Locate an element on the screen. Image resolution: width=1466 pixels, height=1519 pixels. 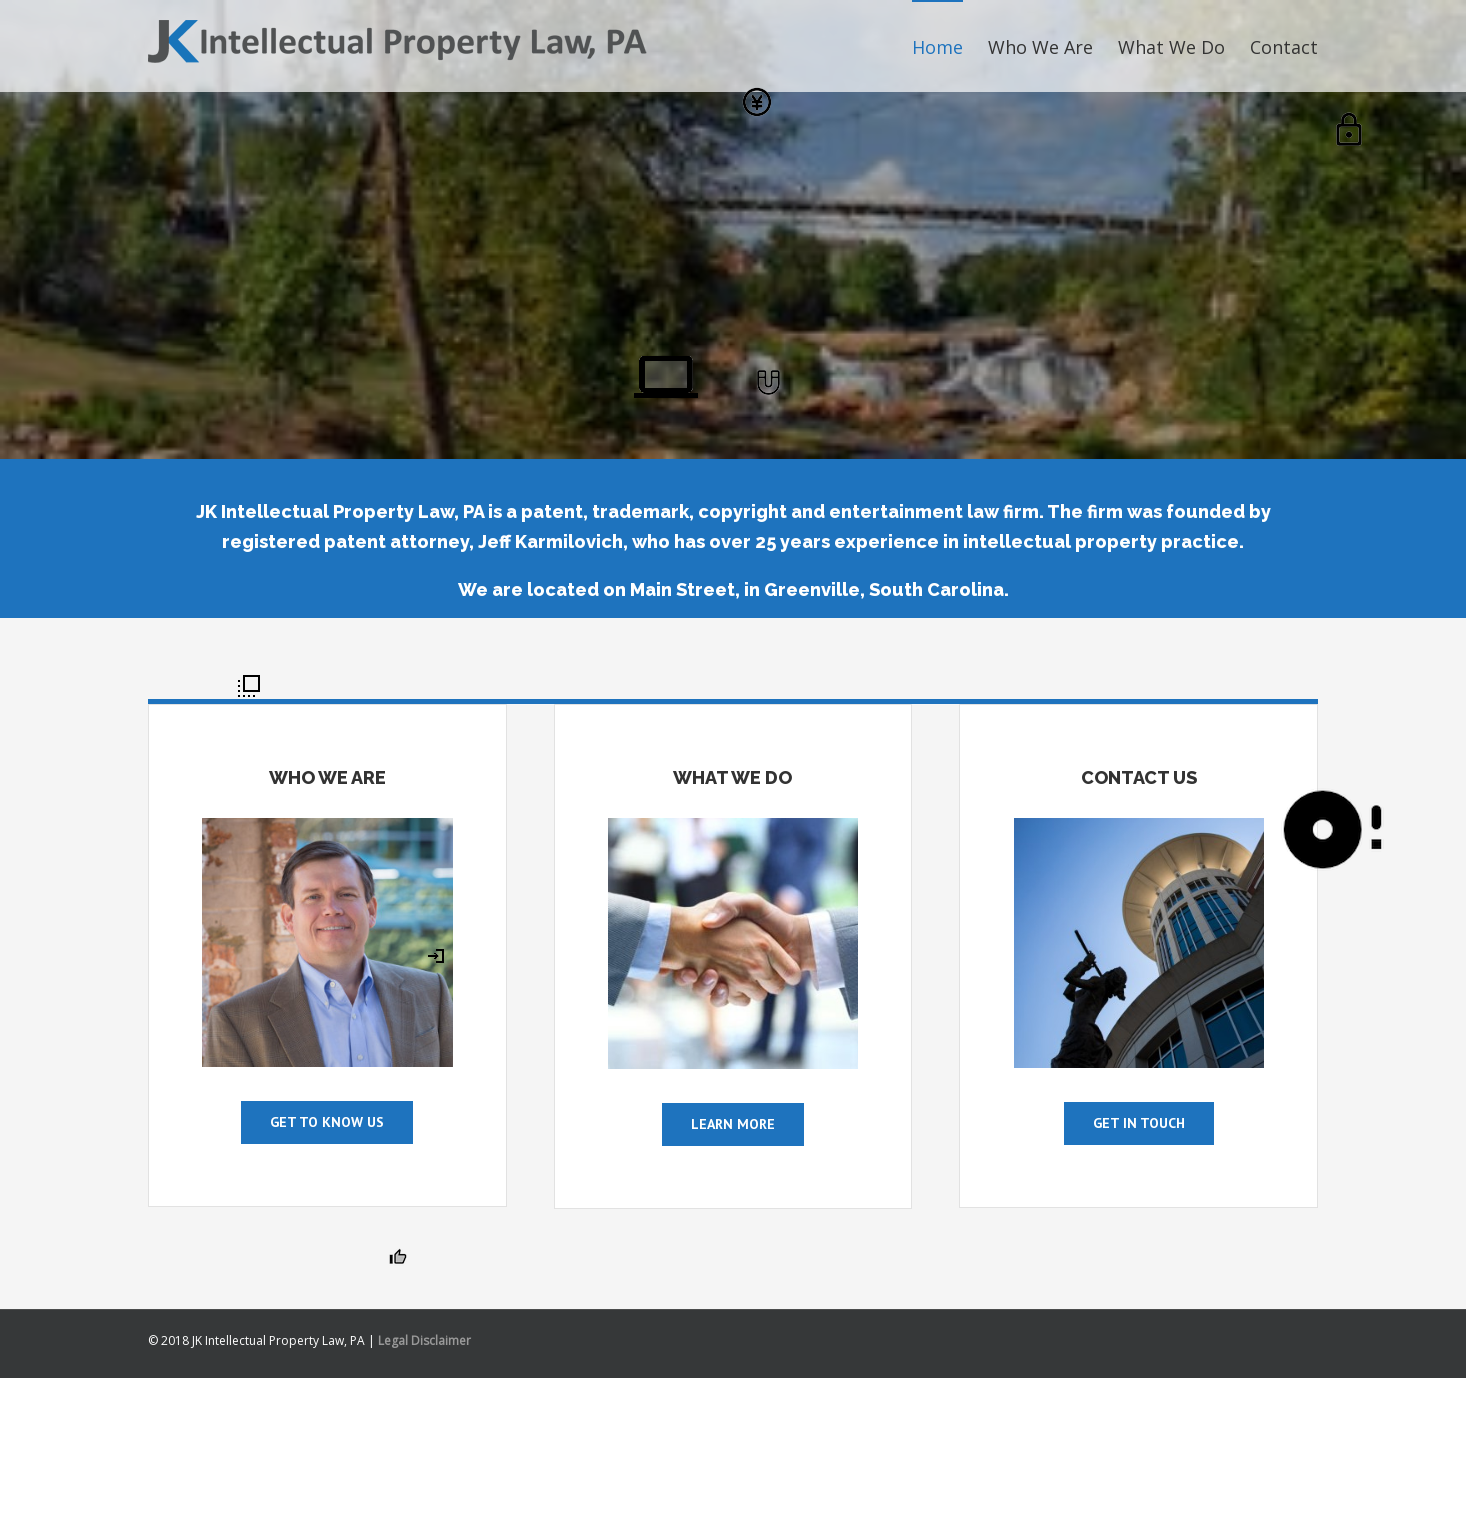
view balance in japanese yen is located at coordinates (757, 102).